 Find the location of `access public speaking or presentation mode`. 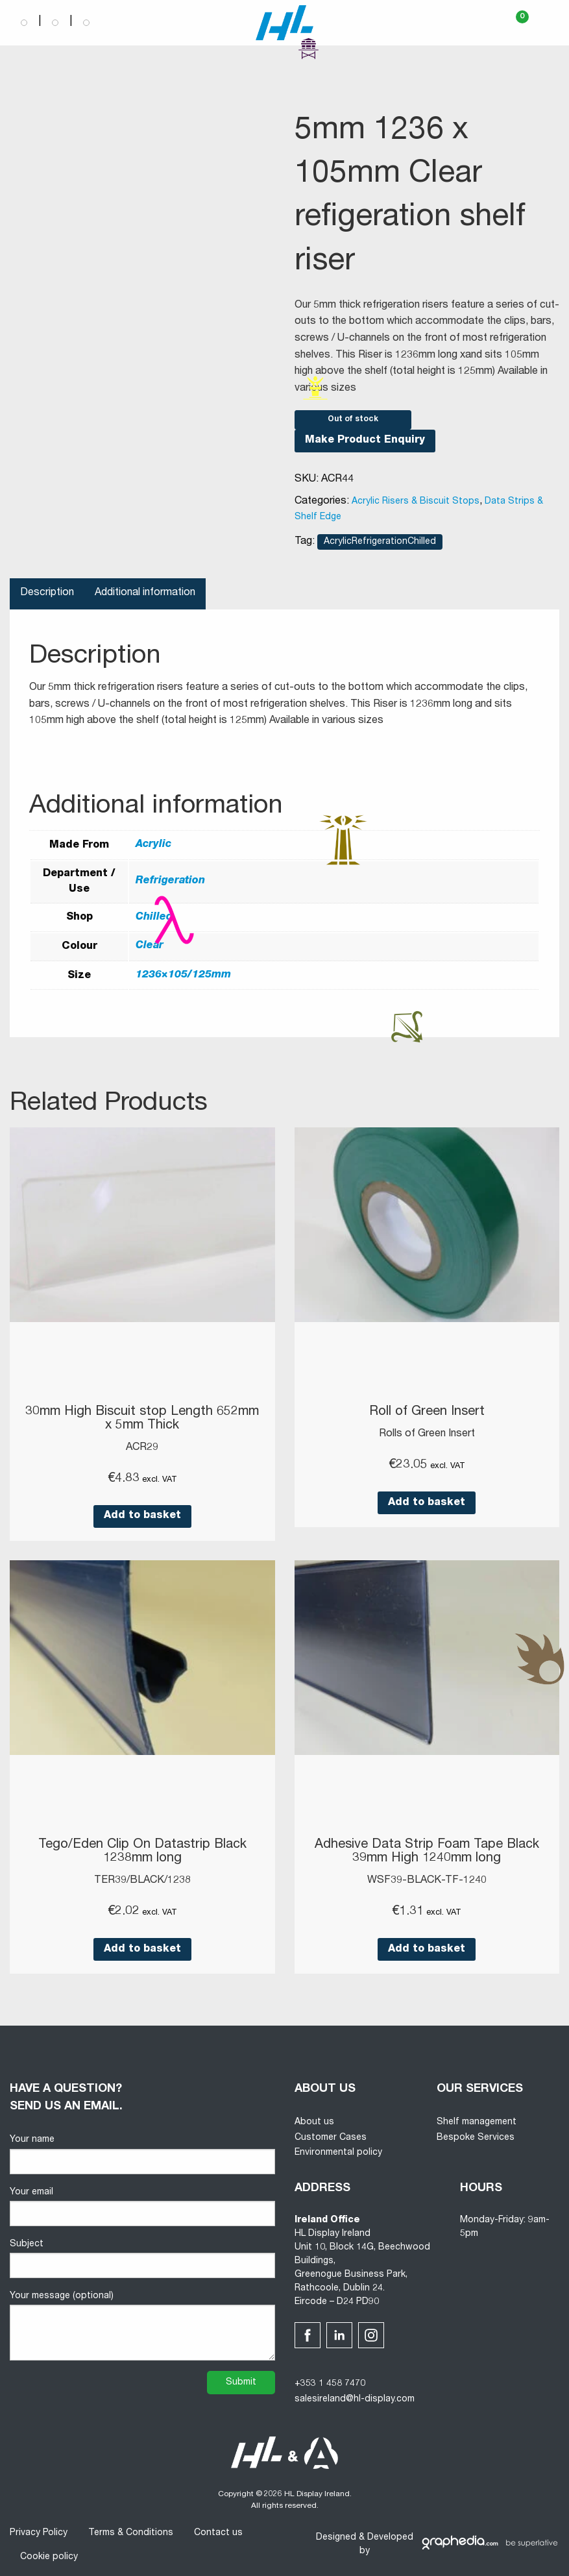

access public speaking or presentation mode is located at coordinates (315, 387).